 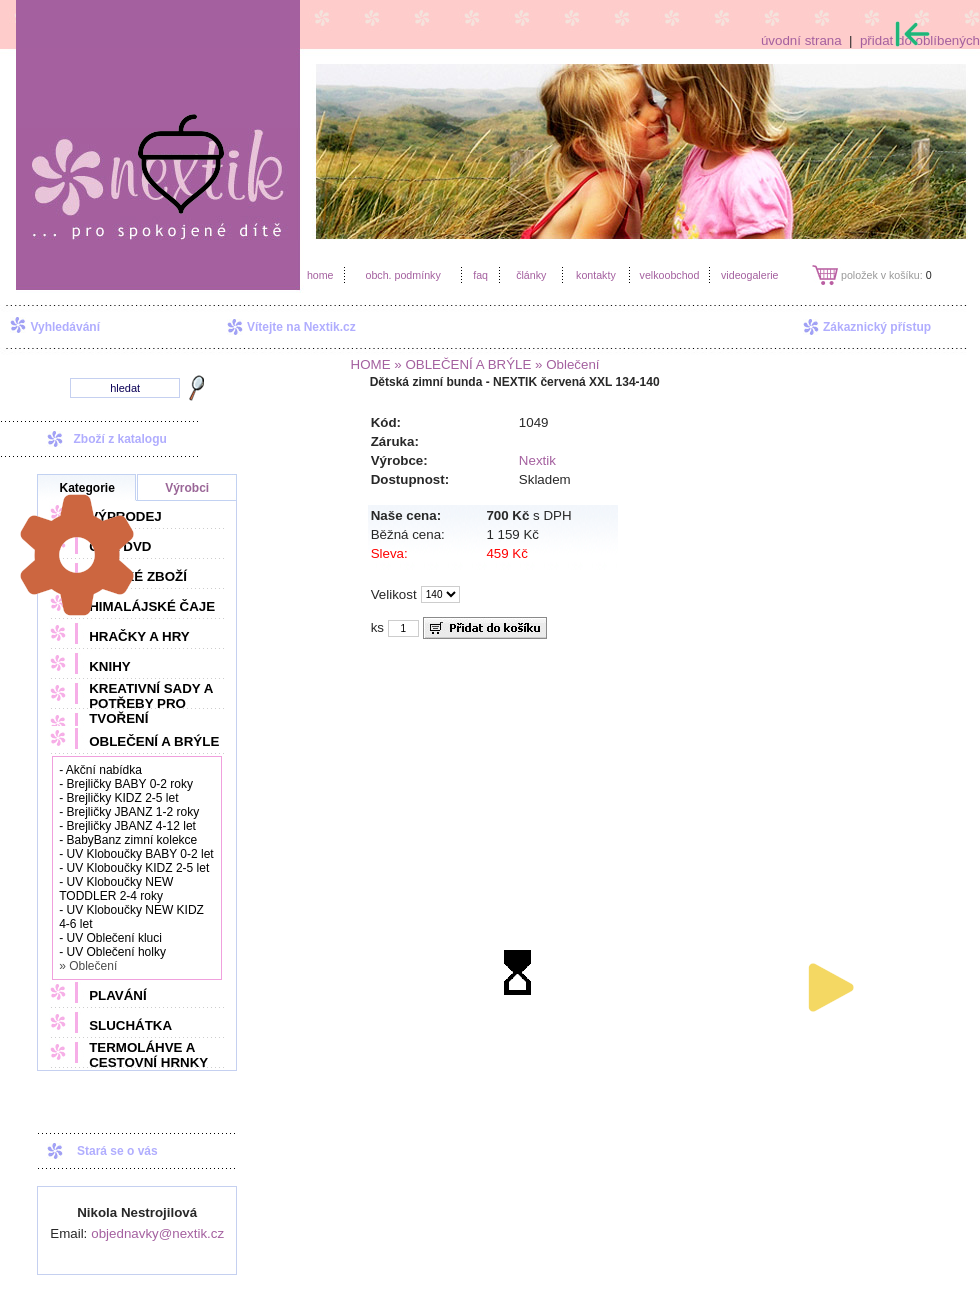 What do you see at coordinates (517, 972) in the screenshot?
I see `indicates time remaining or process in progress` at bounding box center [517, 972].